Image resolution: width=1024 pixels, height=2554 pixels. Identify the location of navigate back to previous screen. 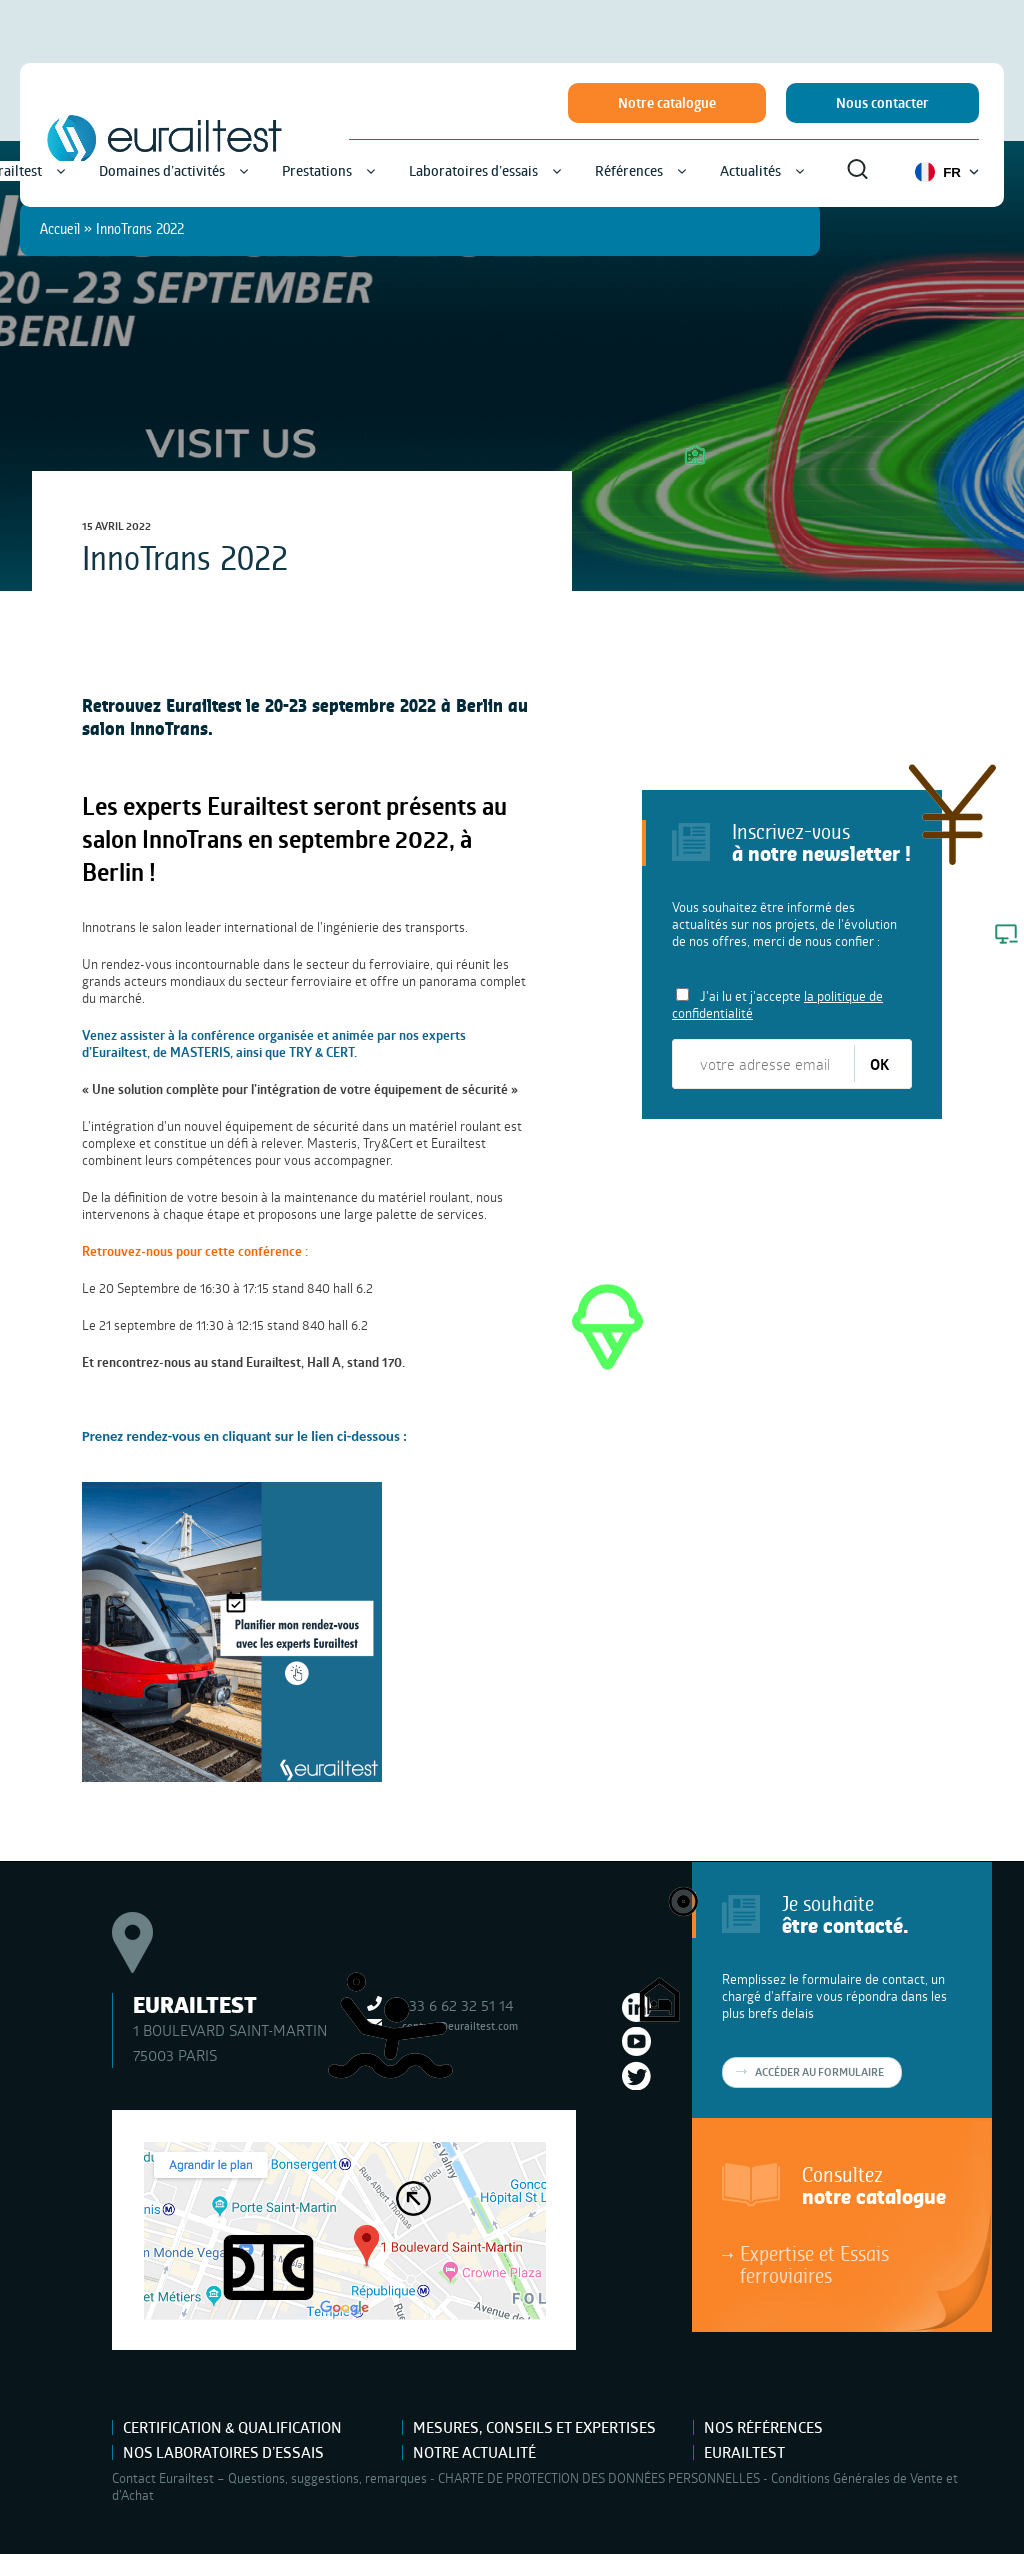
(413, 2198).